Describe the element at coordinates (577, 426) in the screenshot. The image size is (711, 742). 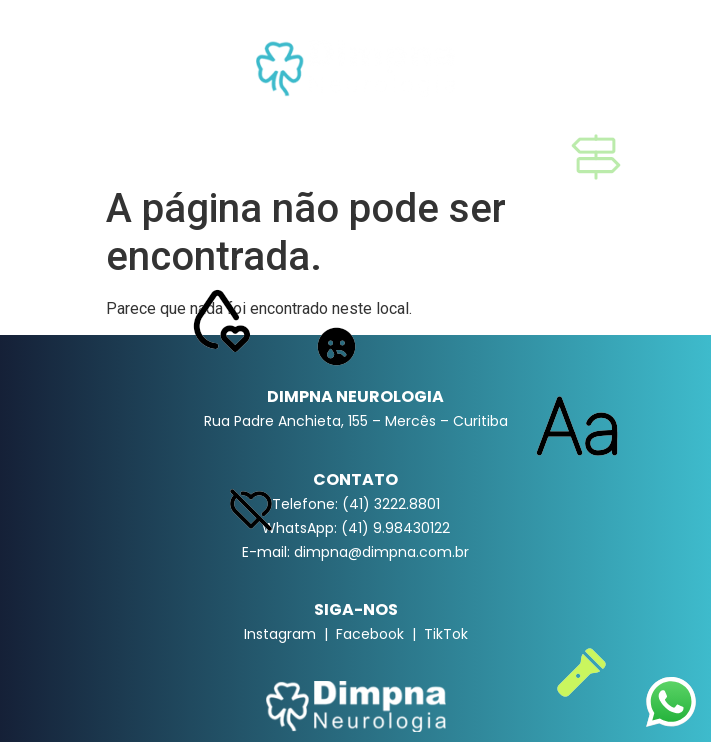
I see `change text formatting or font settings` at that location.